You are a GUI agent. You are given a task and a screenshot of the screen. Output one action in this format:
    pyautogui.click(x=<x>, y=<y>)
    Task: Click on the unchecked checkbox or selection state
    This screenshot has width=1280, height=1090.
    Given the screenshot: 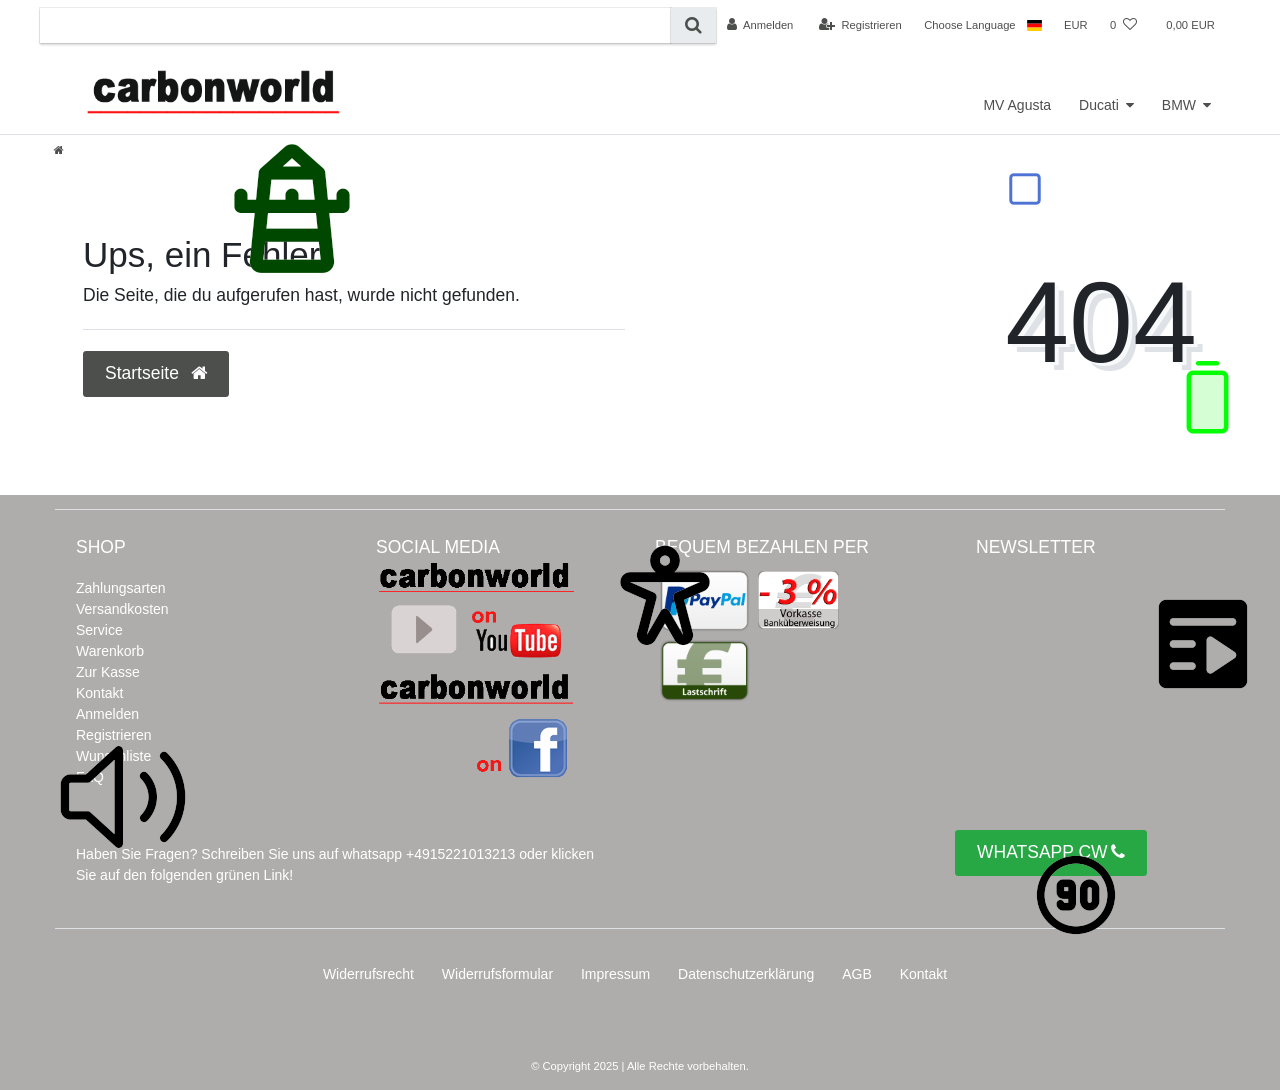 What is the action you would take?
    pyautogui.click(x=1025, y=189)
    